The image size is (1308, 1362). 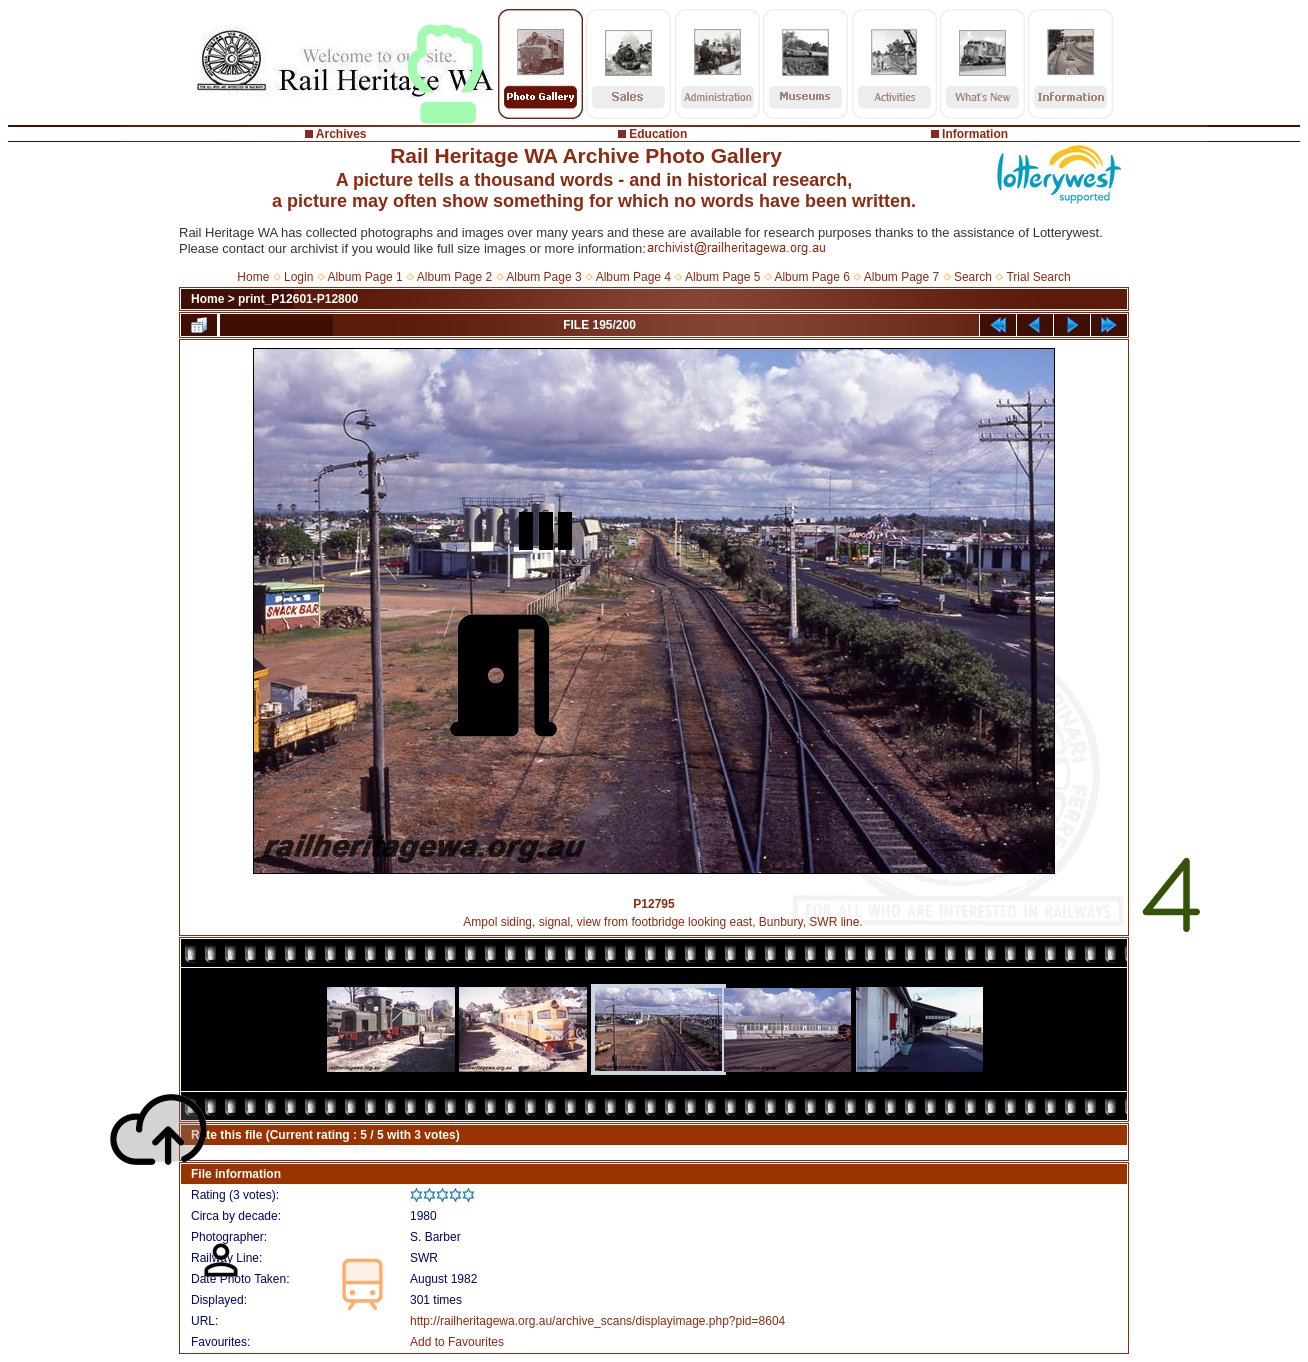 I want to click on upload file to cloud storage, so click(x=158, y=1129).